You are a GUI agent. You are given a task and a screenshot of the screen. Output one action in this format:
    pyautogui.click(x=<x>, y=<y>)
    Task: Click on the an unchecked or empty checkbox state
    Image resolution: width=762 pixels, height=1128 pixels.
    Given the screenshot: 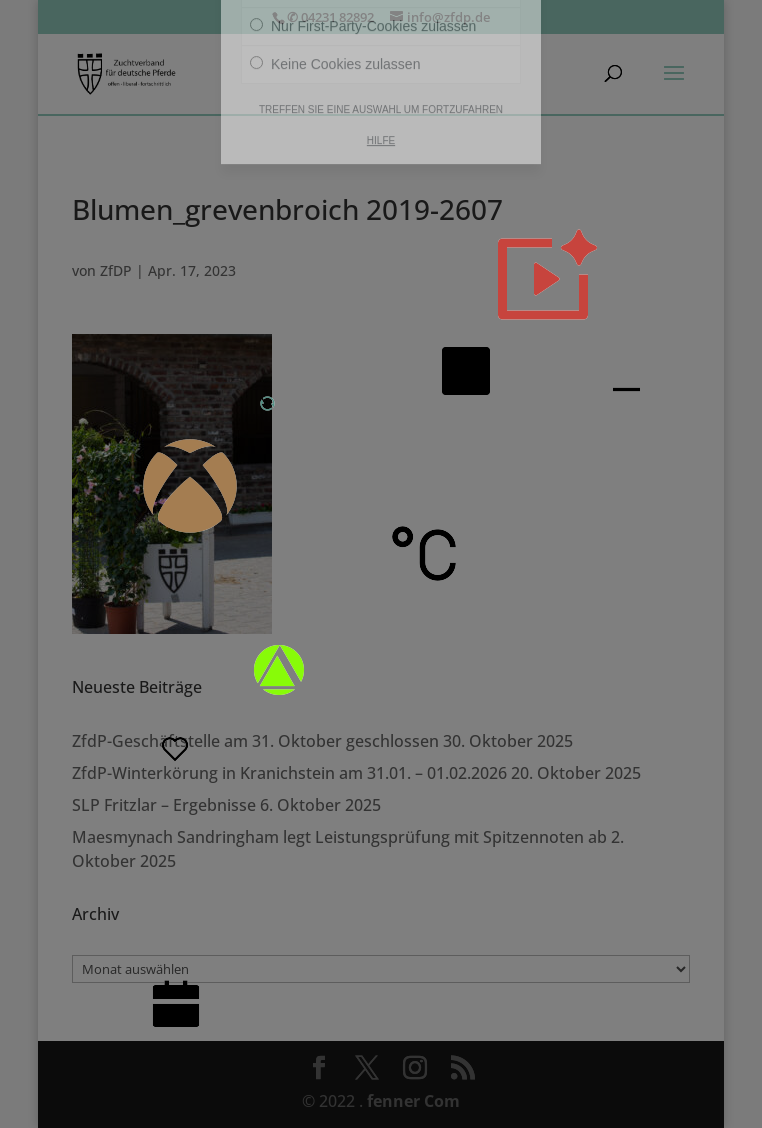 What is the action you would take?
    pyautogui.click(x=466, y=371)
    